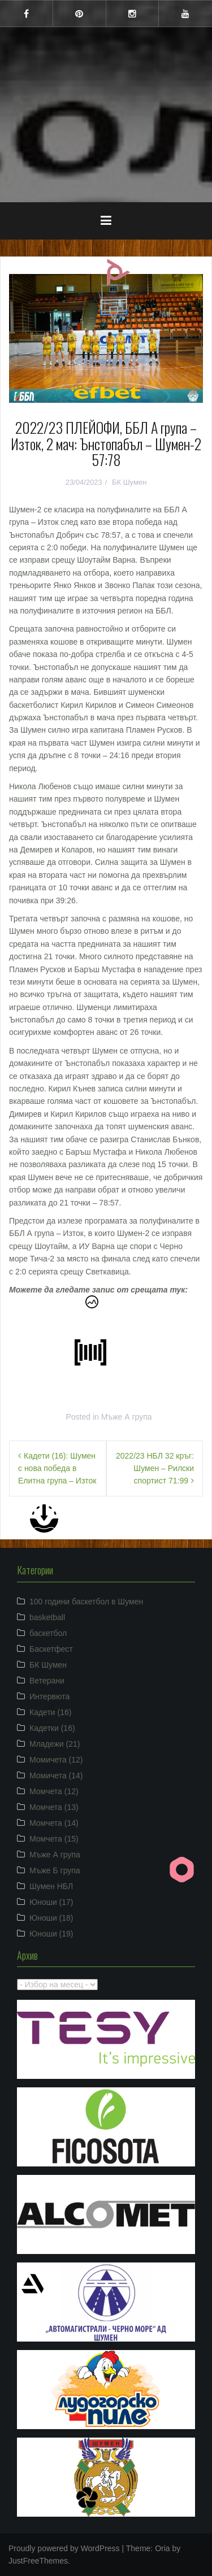  What do you see at coordinates (92, 1302) in the screenshot?
I see `open the Flood torrent client` at bounding box center [92, 1302].